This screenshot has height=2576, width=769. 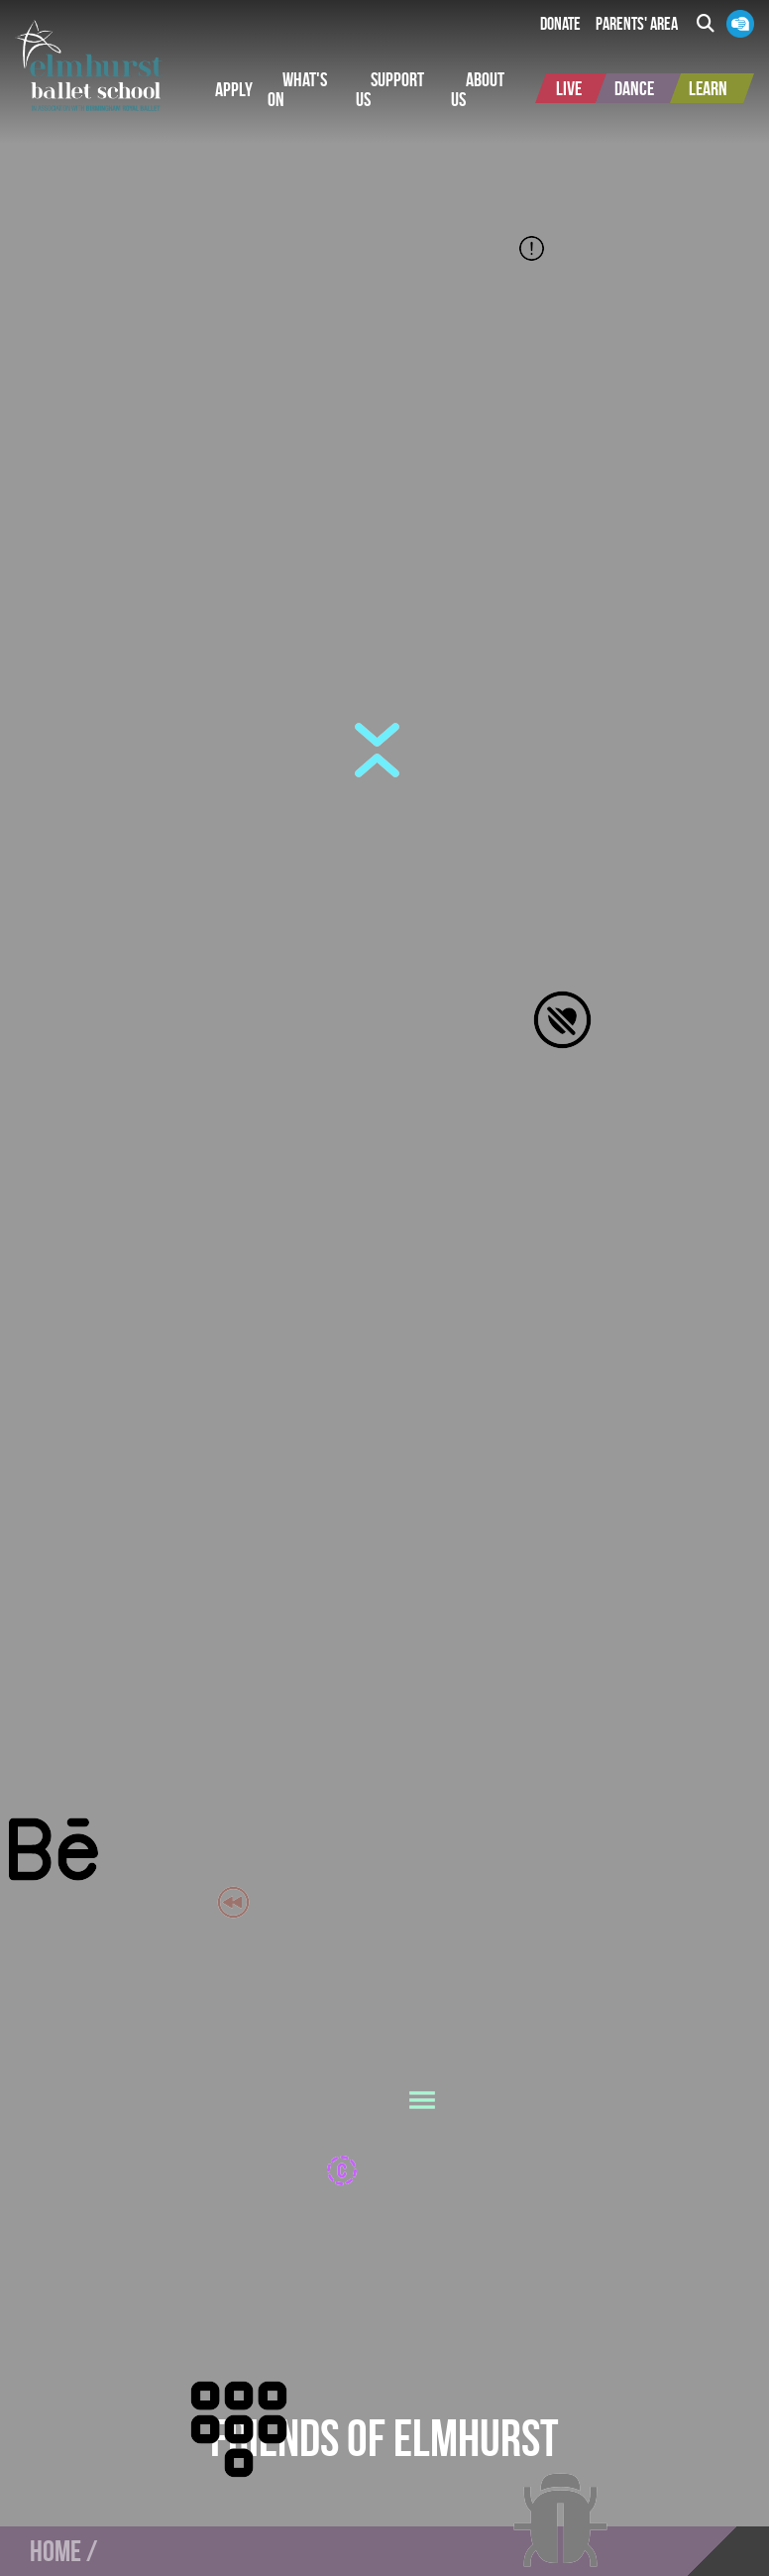 I want to click on indicates a warning or alert that needs attention, so click(x=531, y=248).